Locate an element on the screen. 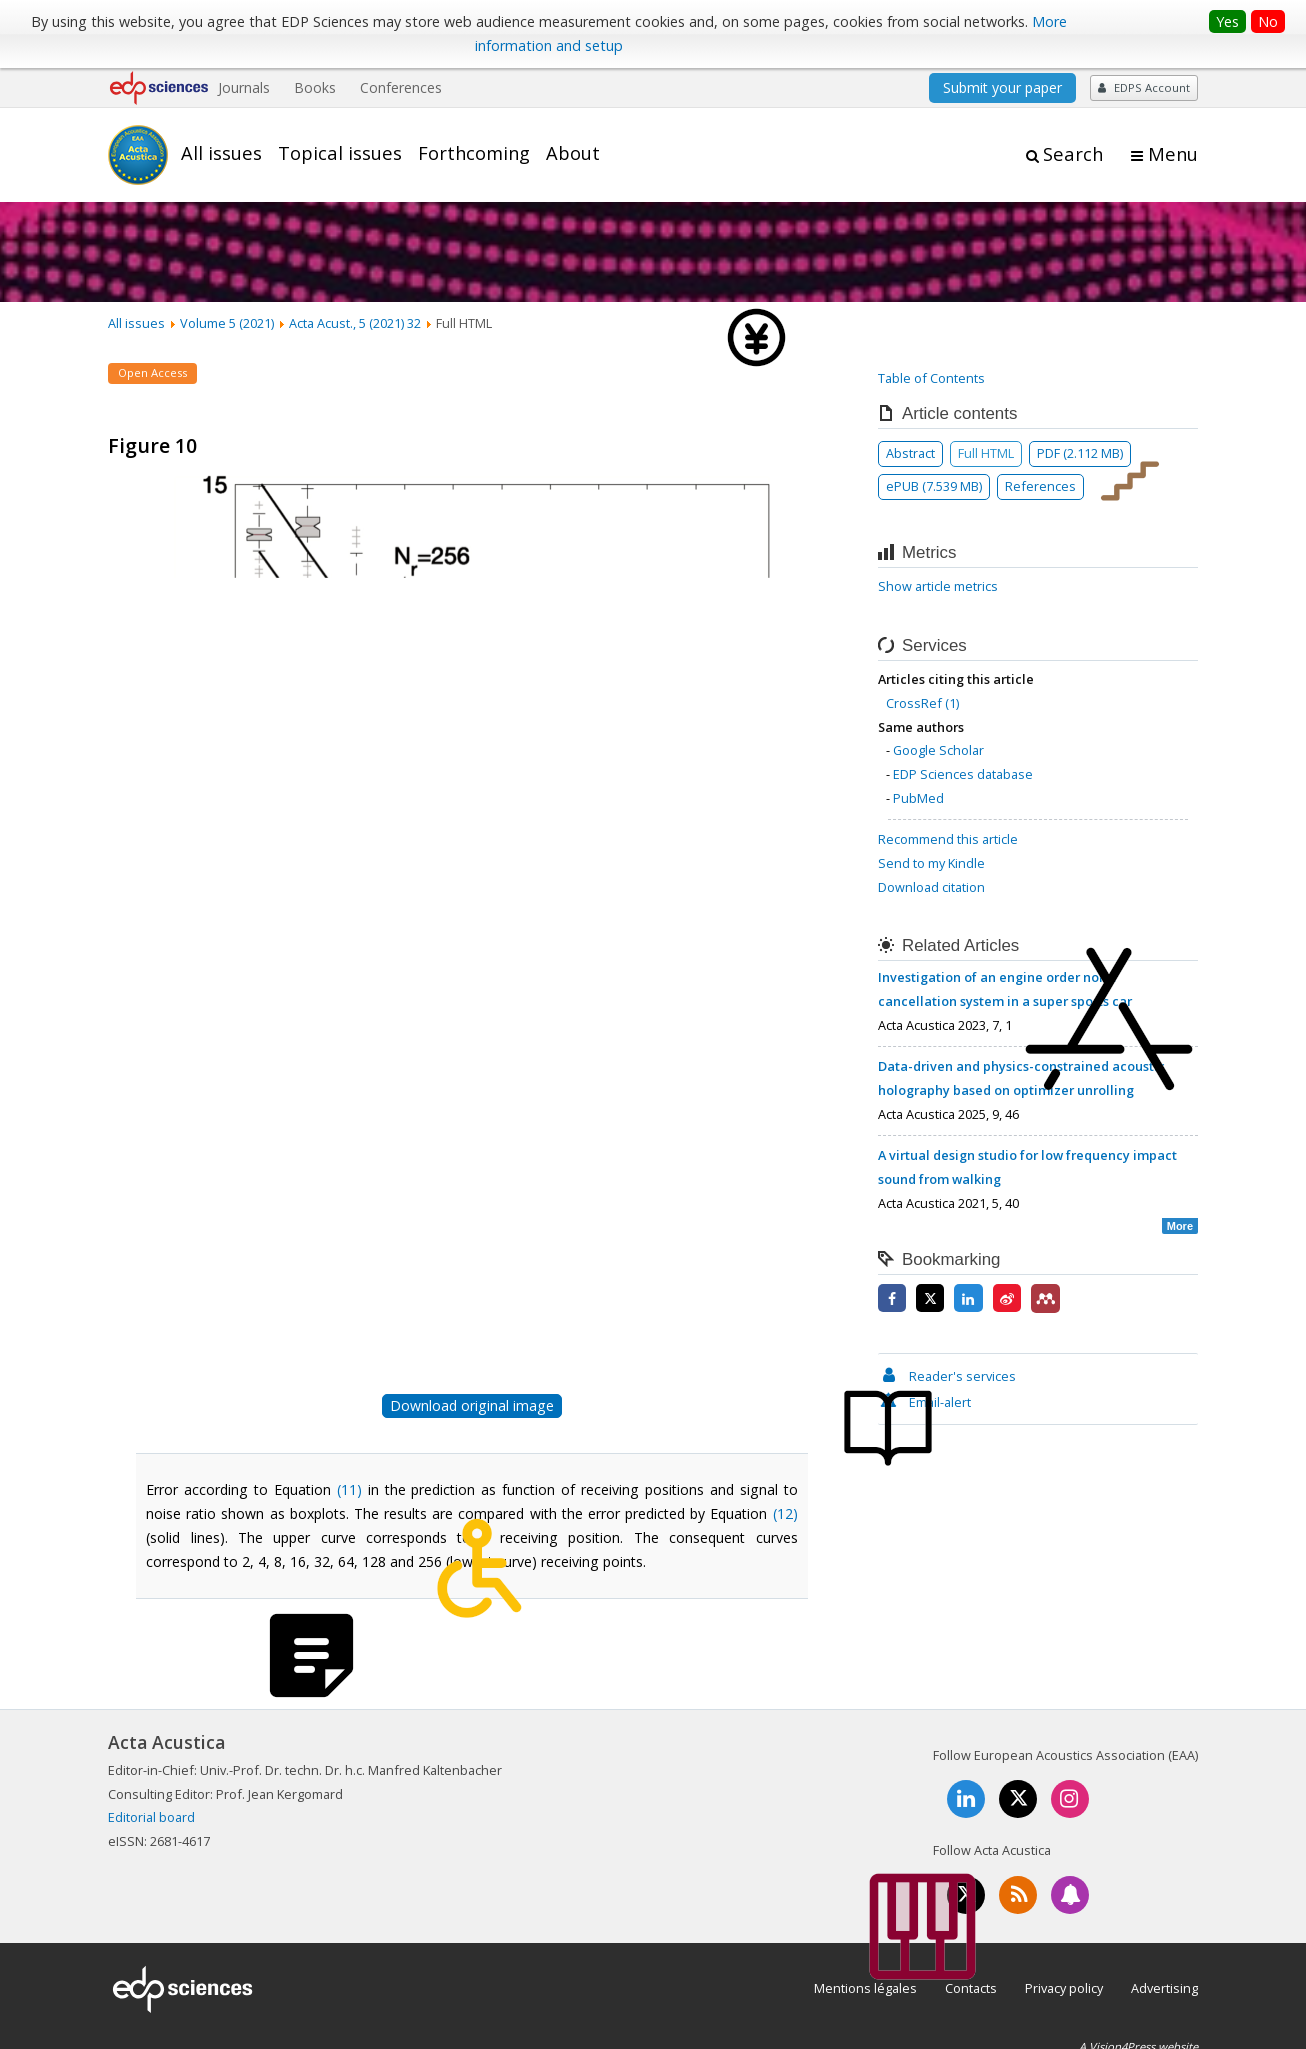  view steps or stairs in a building map is located at coordinates (1130, 481).